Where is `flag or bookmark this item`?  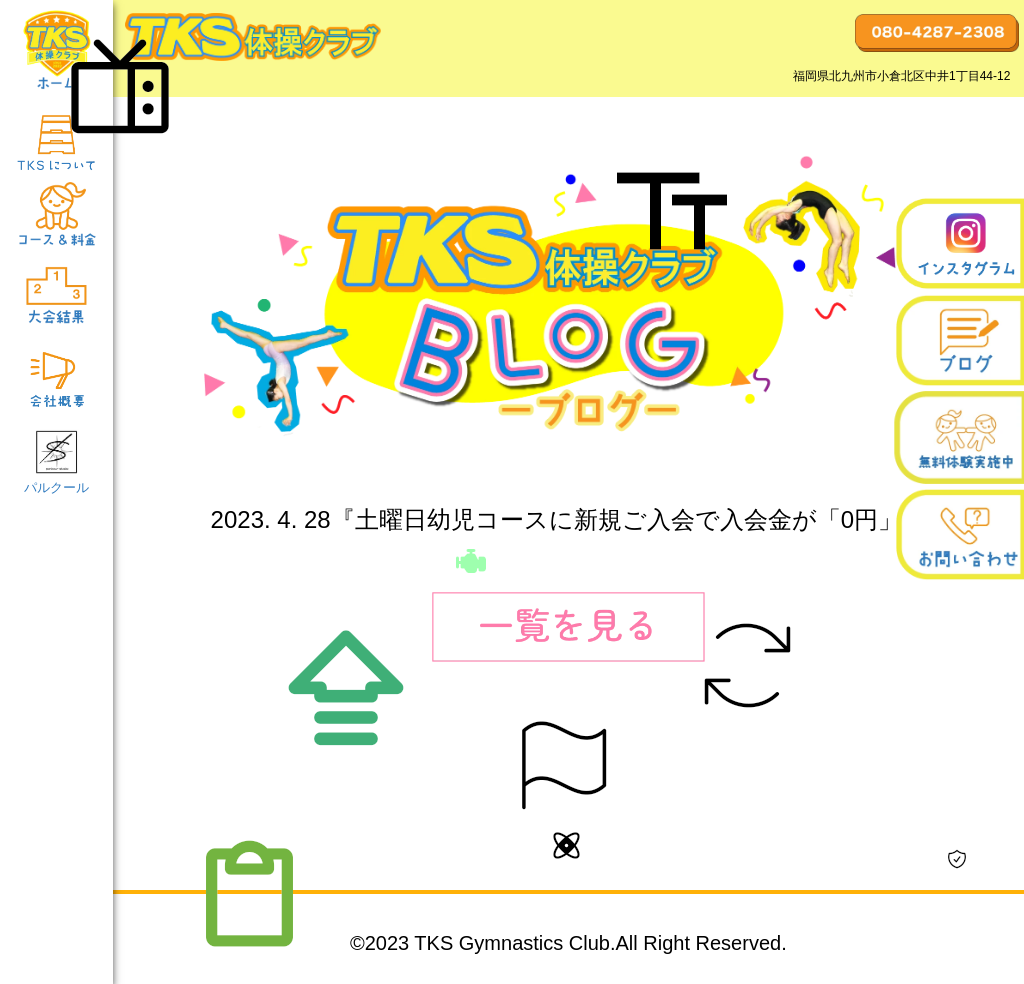
flag or bookmark this item is located at coordinates (560, 763).